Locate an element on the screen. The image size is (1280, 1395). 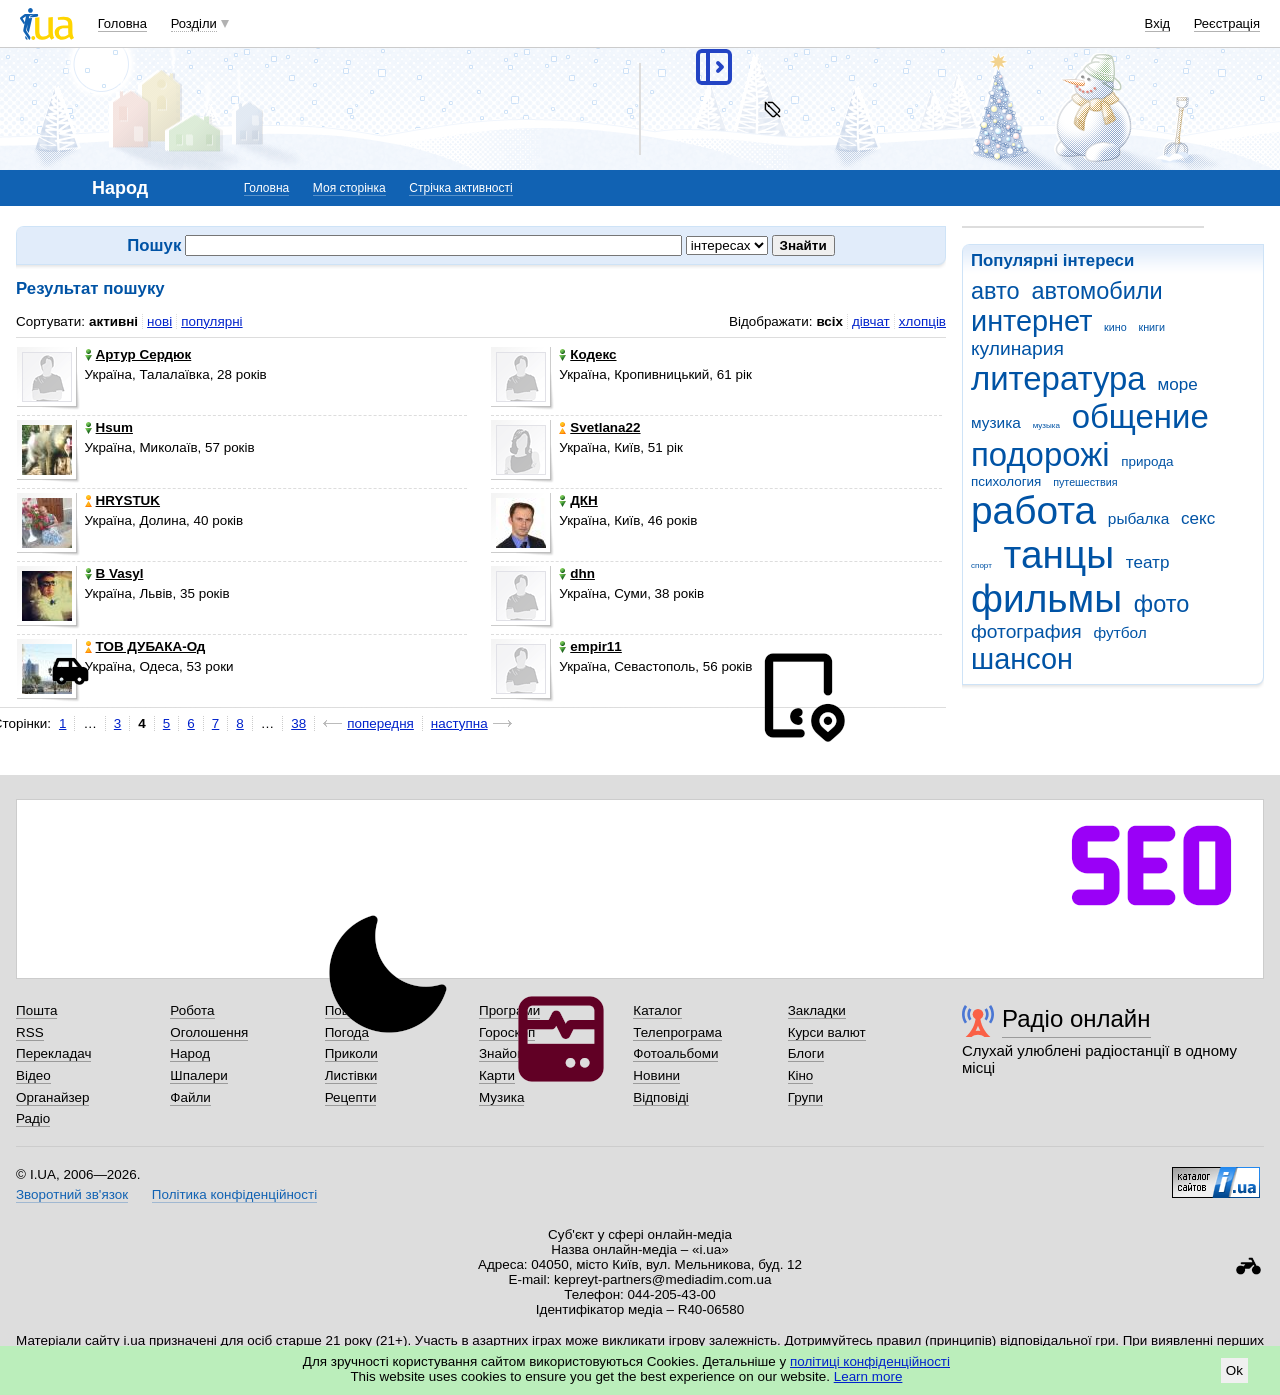
view heart rate or vital signs monitor is located at coordinates (561, 1039).